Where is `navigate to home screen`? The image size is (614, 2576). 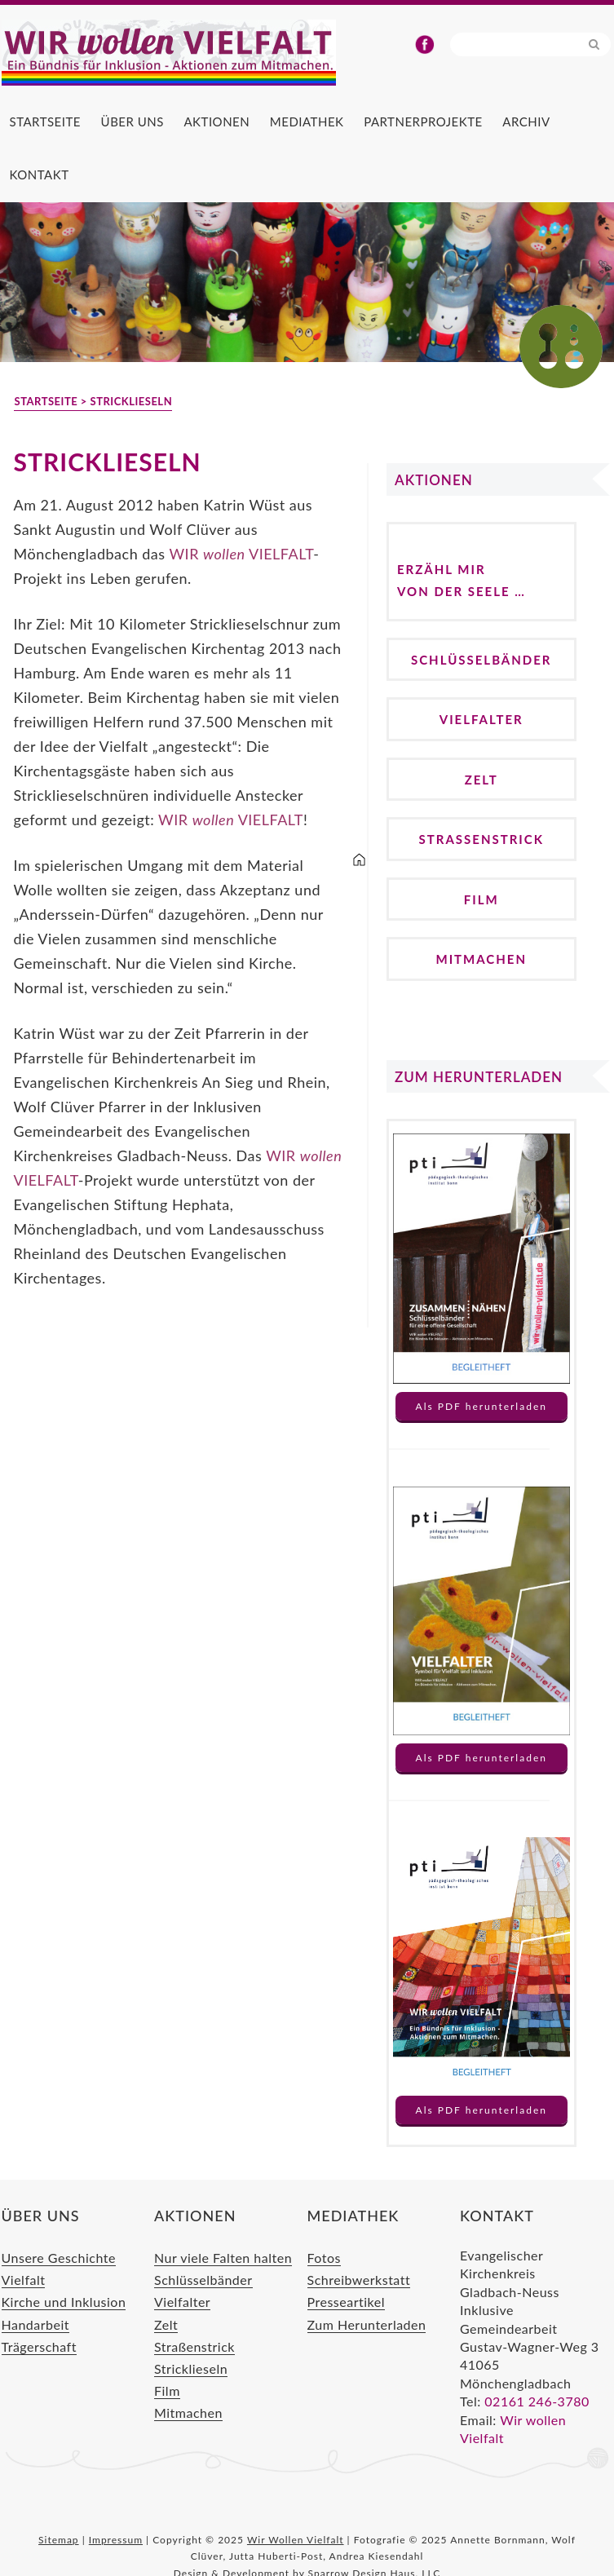 navigate to home screen is located at coordinates (359, 859).